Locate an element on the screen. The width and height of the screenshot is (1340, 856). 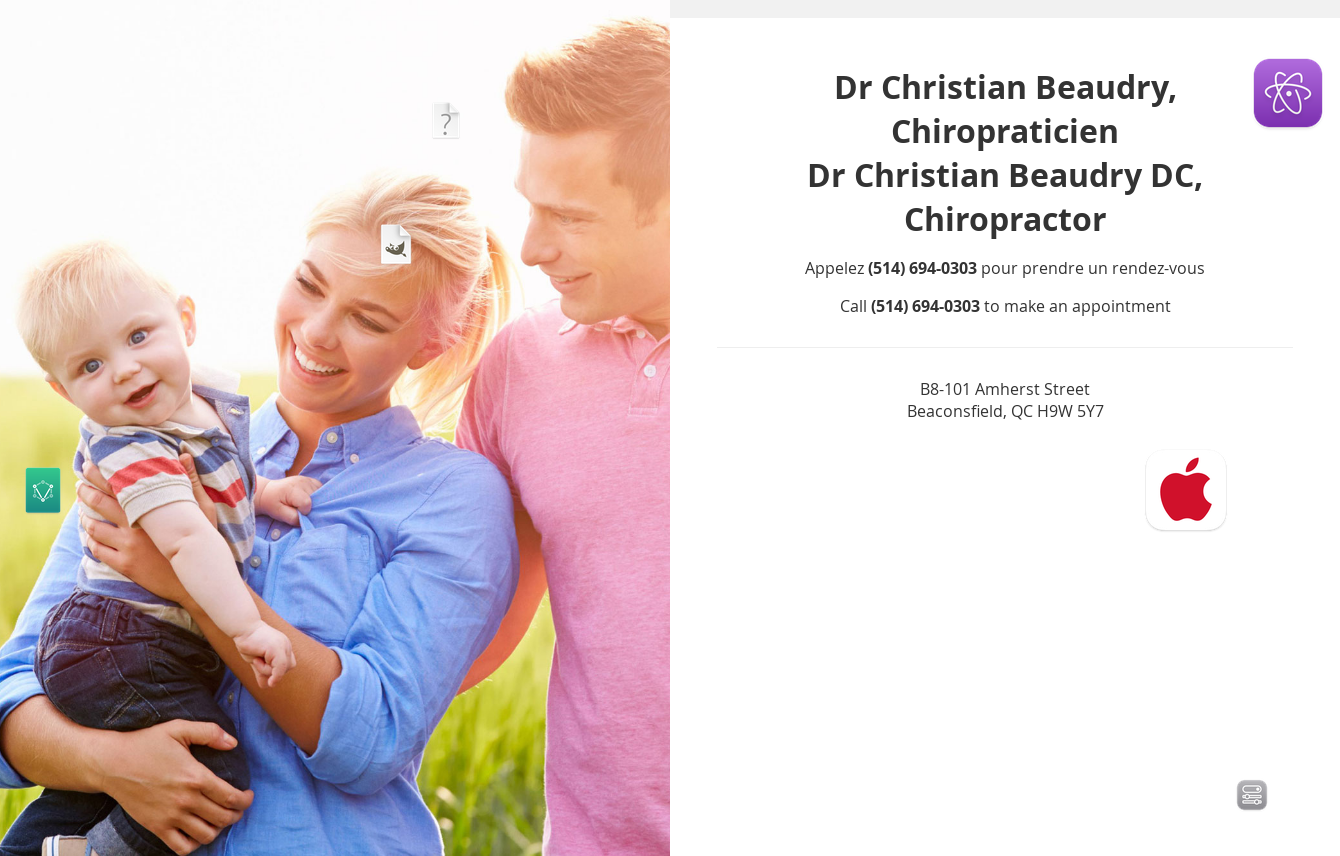
open interface design application is located at coordinates (1252, 795).